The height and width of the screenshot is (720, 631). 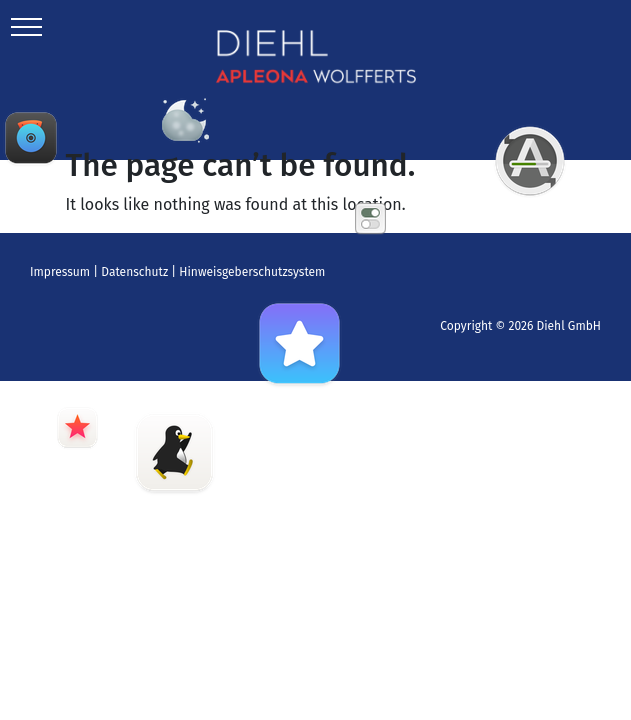 I want to click on indicates cloudy nighttime weather conditions, so click(x=185, y=120).